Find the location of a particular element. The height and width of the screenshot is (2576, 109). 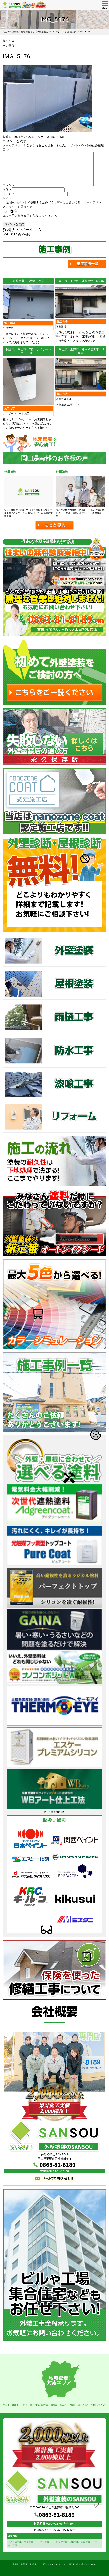

remove an item from a list or selection is located at coordinates (86, 1957).